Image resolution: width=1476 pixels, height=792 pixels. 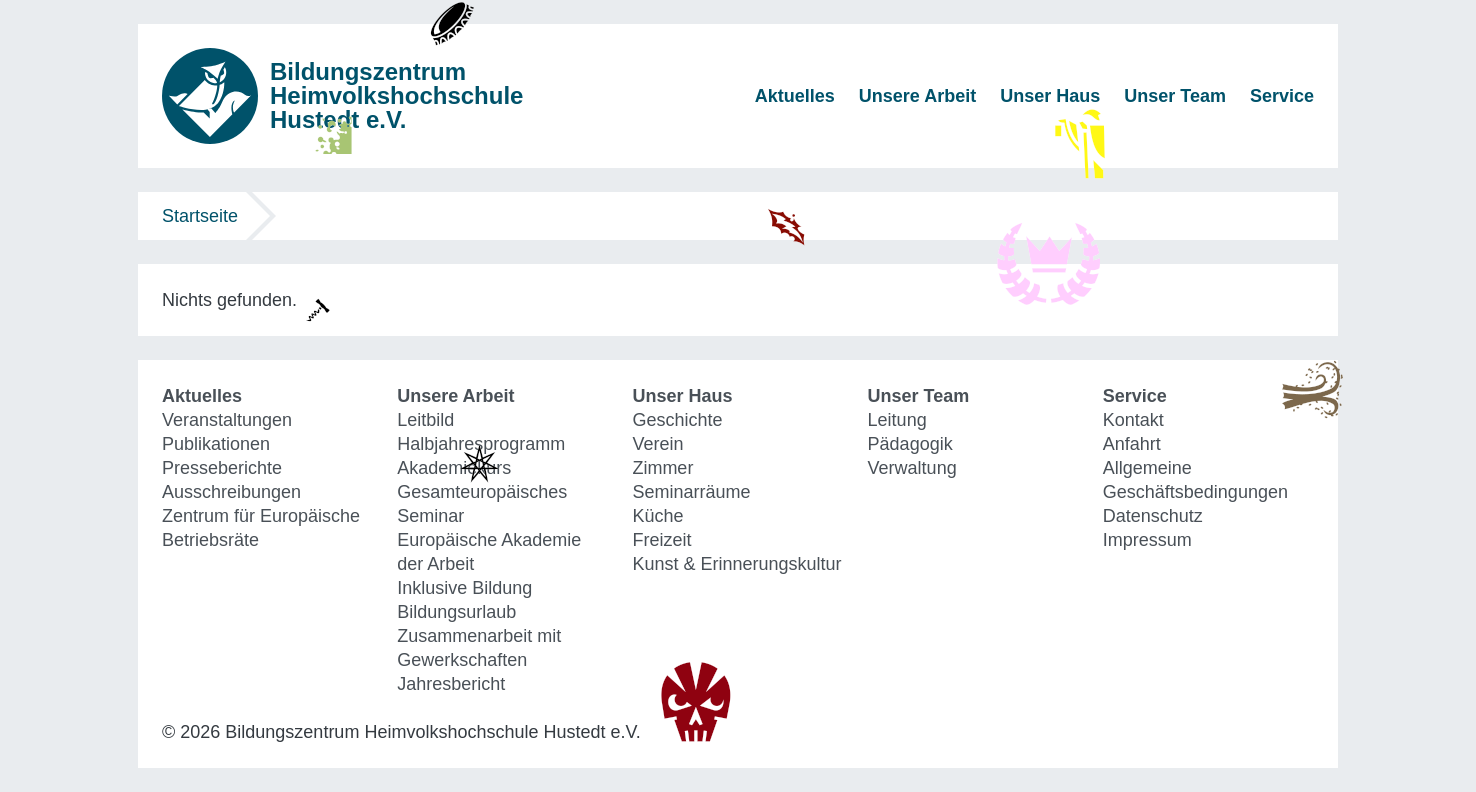 What do you see at coordinates (1312, 389) in the screenshot?
I see `indicates sandstorm or dust storm weather condition` at bounding box center [1312, 389].